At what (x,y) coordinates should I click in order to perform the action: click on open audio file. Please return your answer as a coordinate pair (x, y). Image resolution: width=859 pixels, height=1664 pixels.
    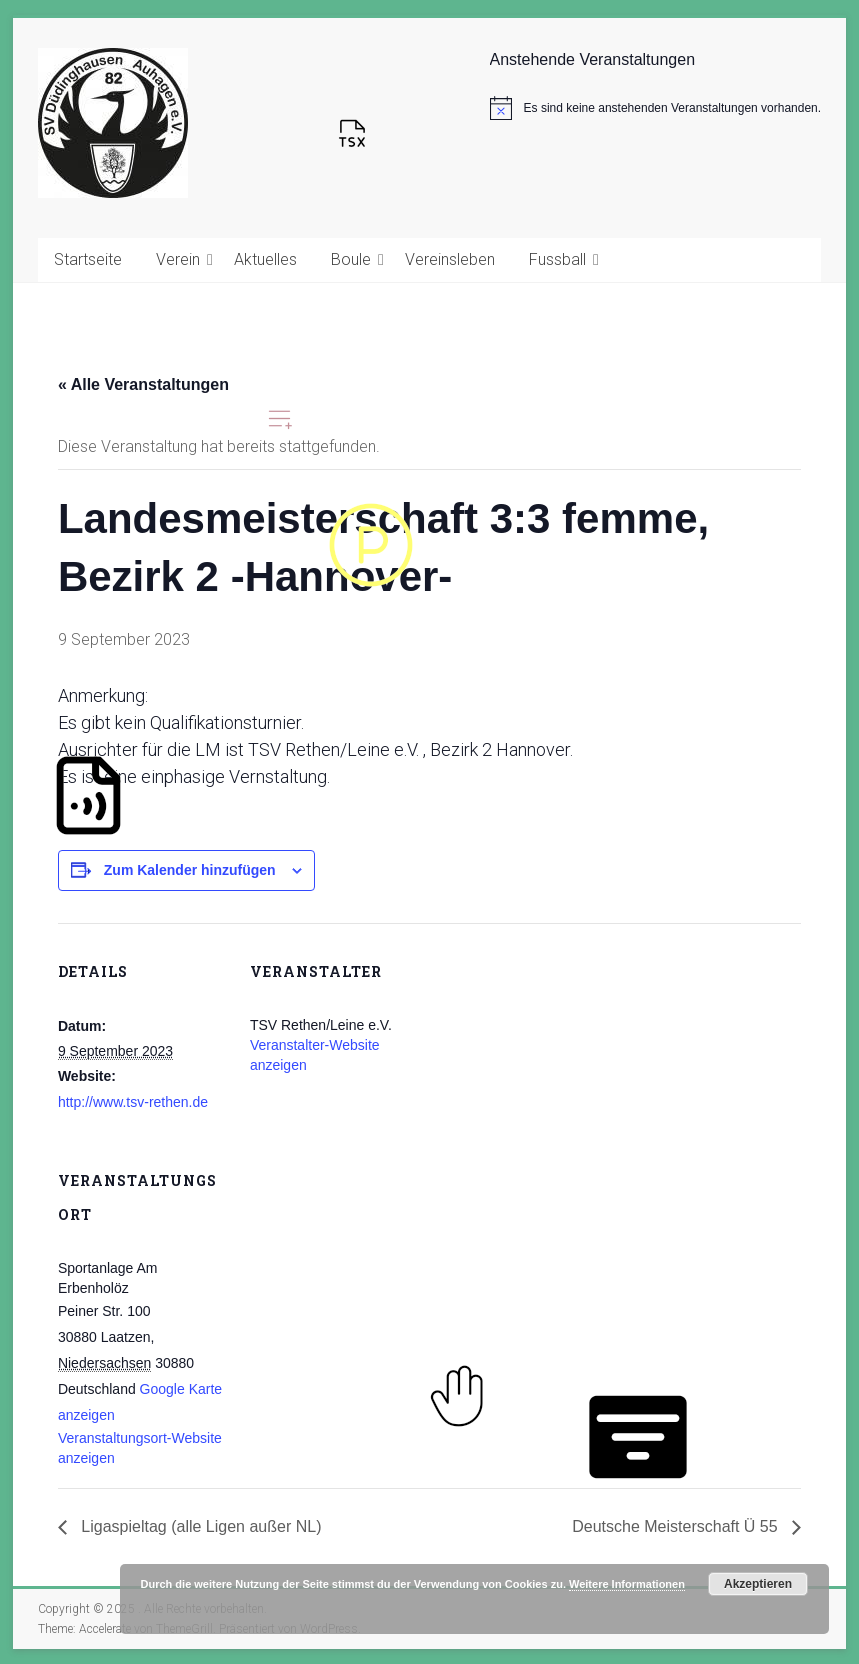
    Looking at the image, I should click on (88, 795).